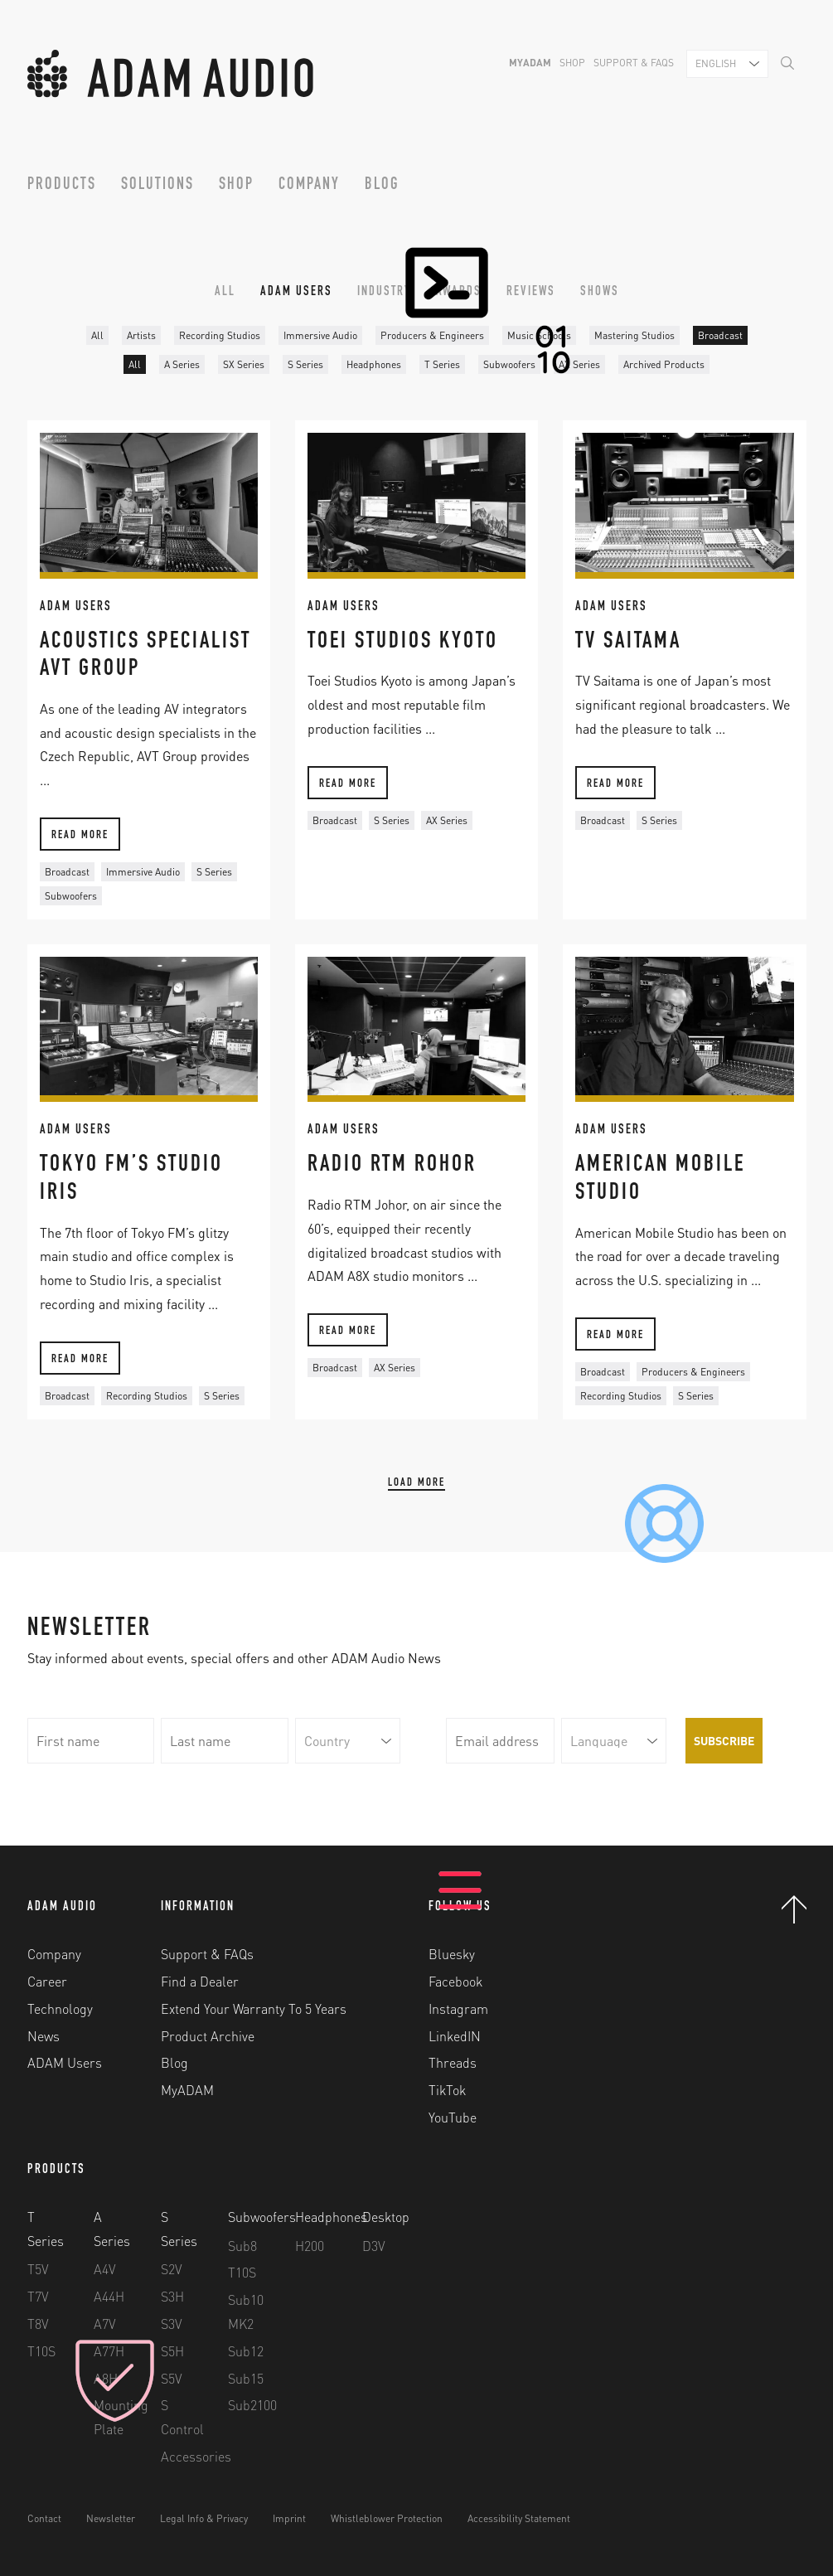 The height and width of the screenshot is (2576, 833). What do you see at coordinates (460, 1890) in the screenshot?
I see `open navigation menu` at bounding box center [460, 1890].